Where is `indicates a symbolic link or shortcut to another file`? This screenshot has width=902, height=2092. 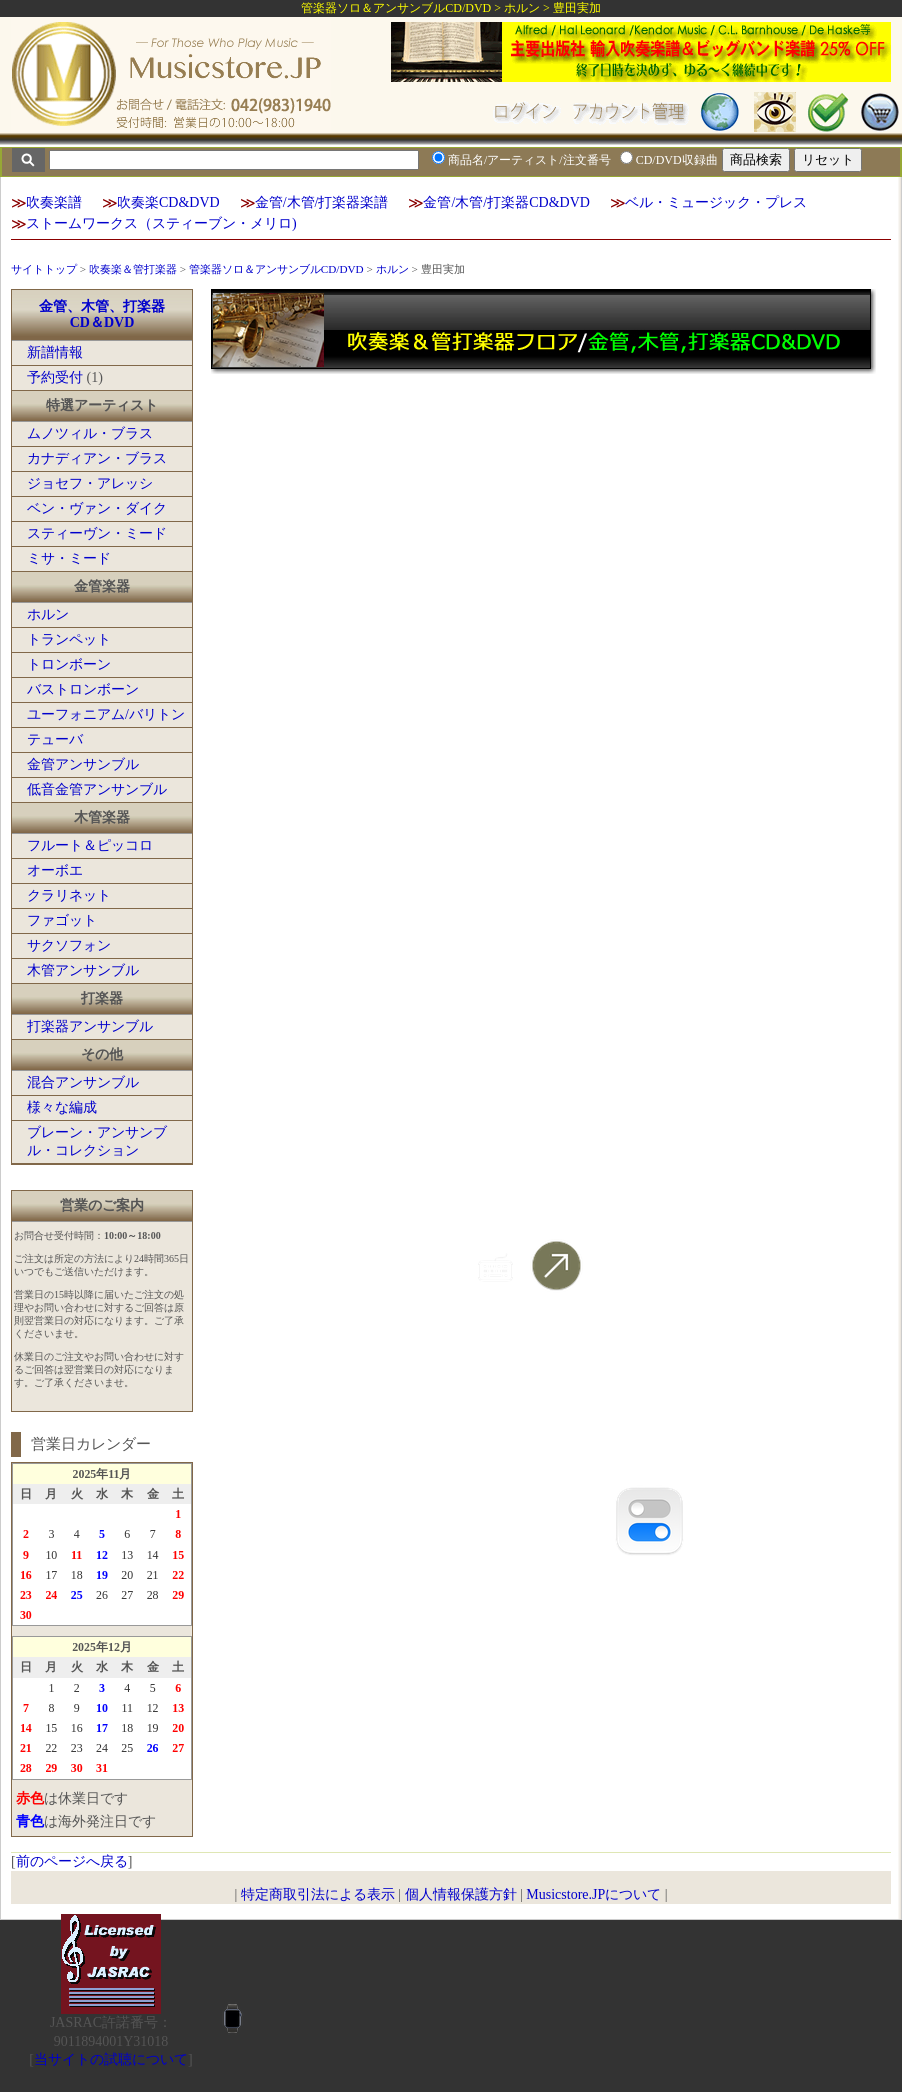 indicates a symbolic link or shortcut to another file is located at coordinates (556, 1265).